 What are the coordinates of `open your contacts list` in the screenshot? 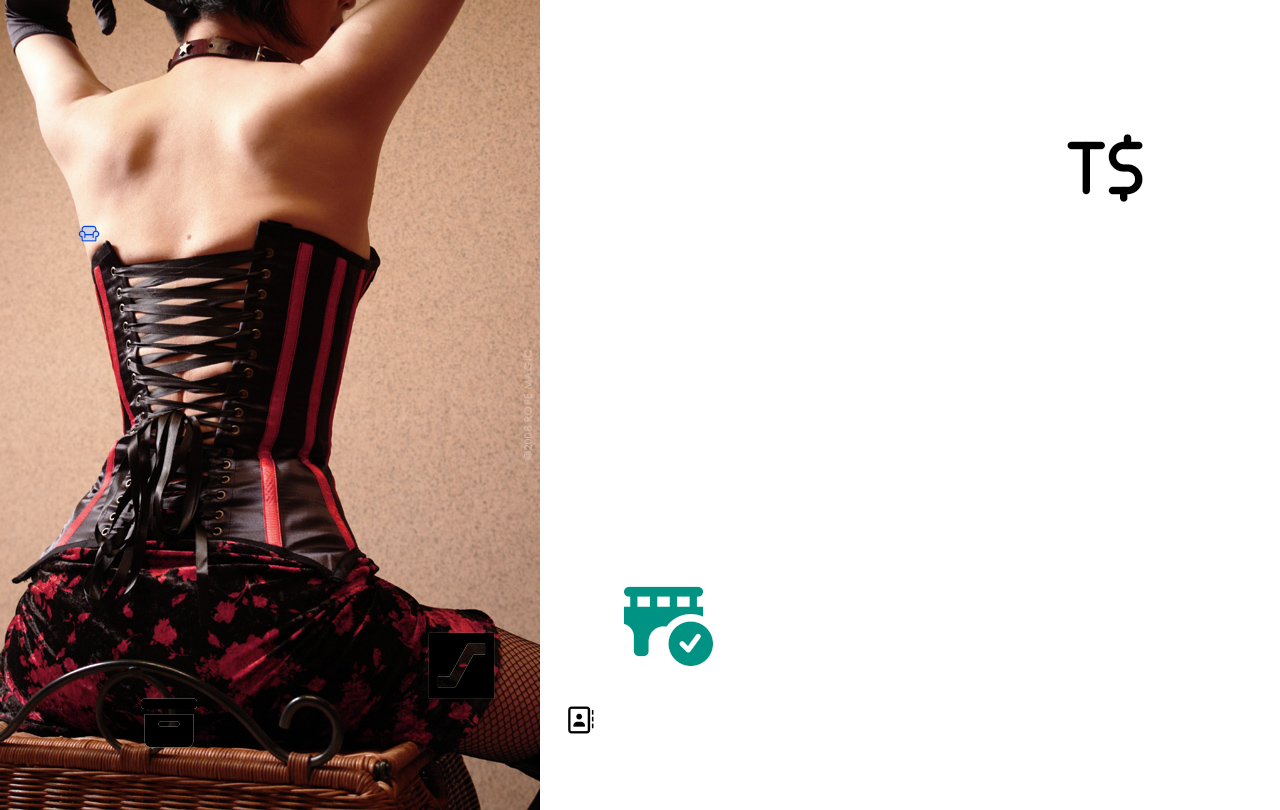 It's located at (580, 720).